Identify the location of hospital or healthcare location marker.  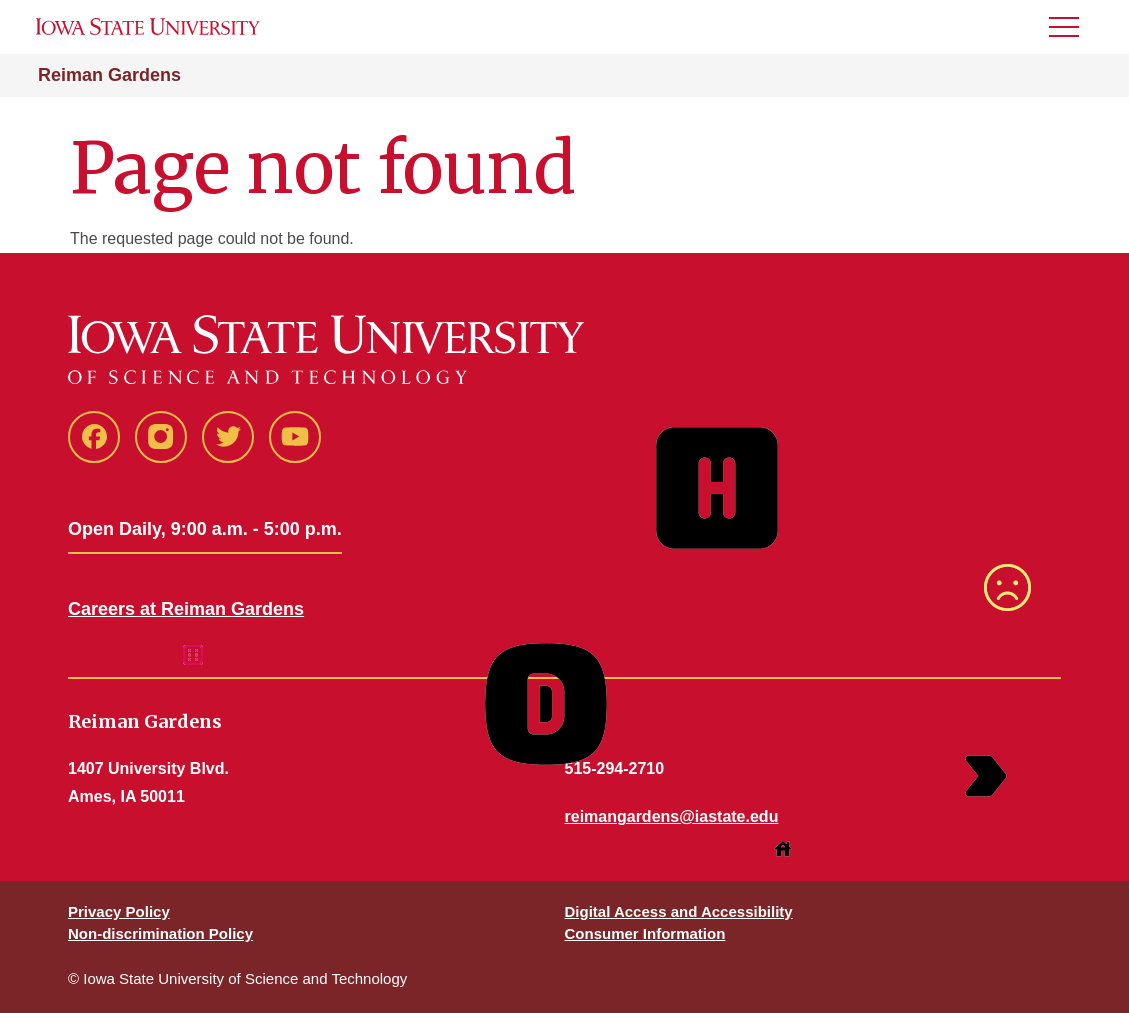
(717, 488).